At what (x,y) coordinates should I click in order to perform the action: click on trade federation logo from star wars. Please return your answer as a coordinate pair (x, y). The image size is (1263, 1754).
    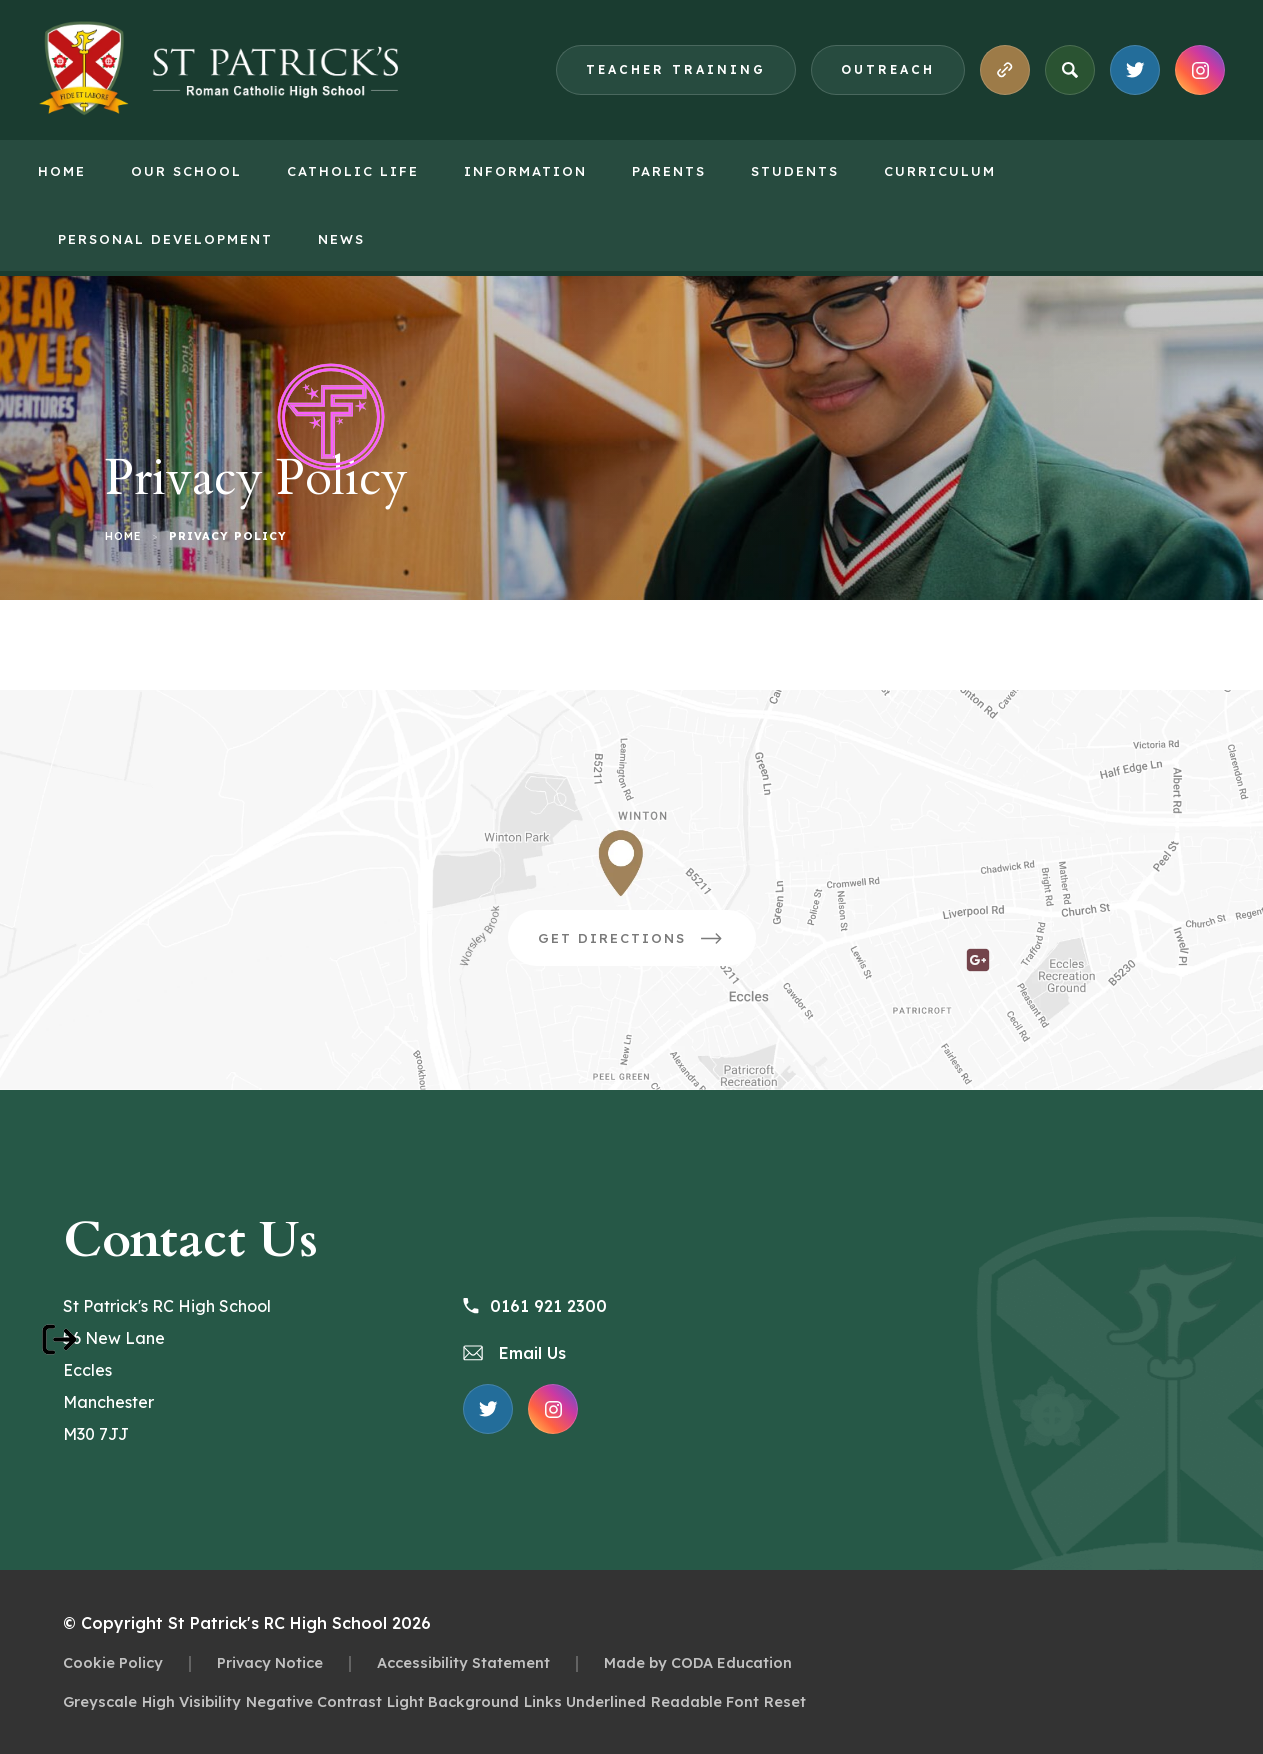
    Looking at the image, I should click on (331, 417).